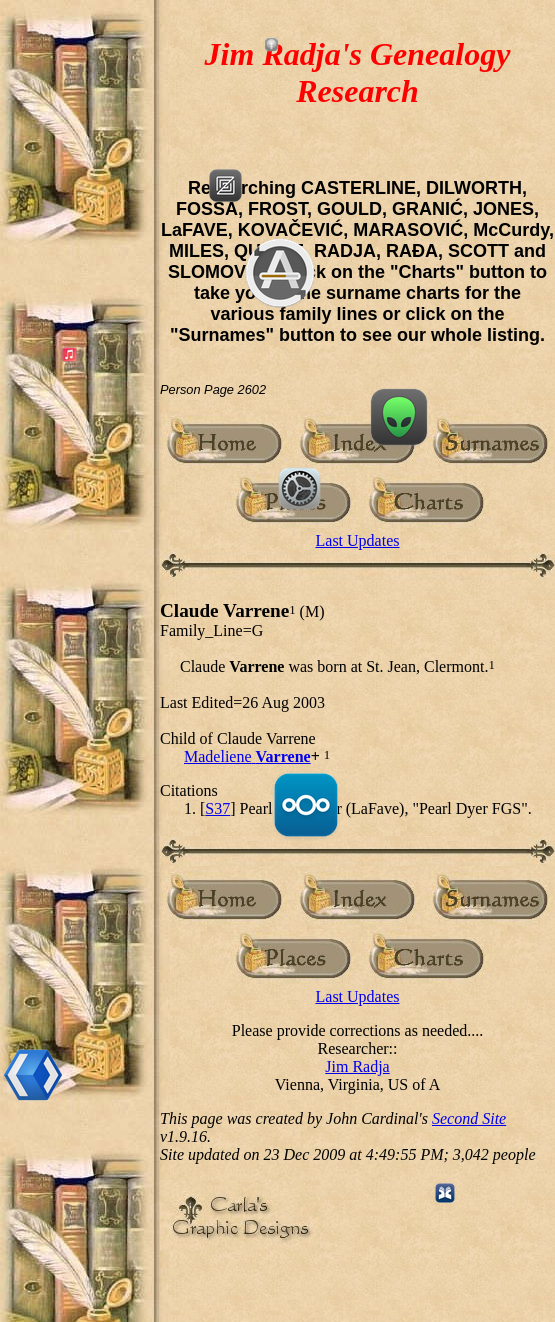  I want to click on open the Podcasts app, so click(271, 44).